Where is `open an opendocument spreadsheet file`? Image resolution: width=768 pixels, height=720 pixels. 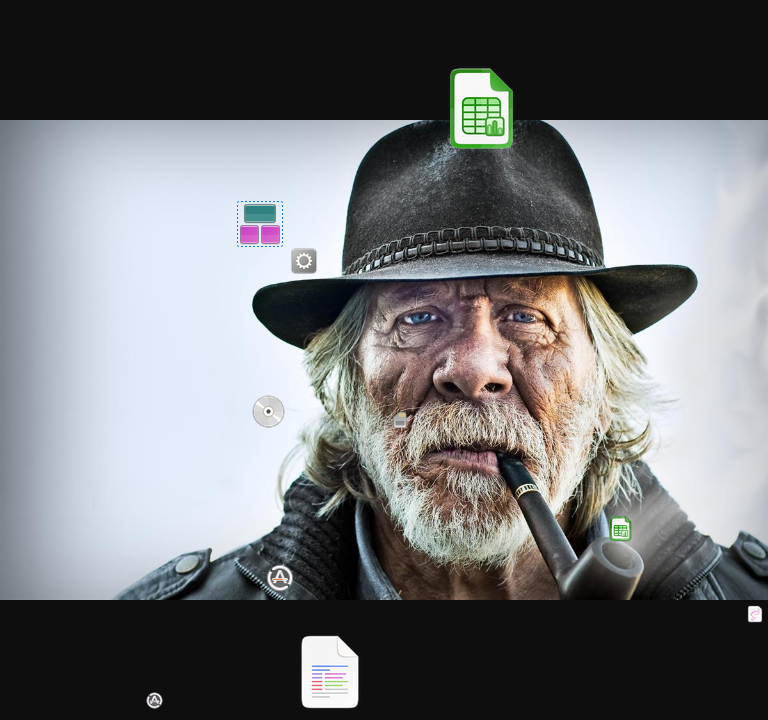 open an opendocument spreadsheet file is located at coordinates (481, 108).